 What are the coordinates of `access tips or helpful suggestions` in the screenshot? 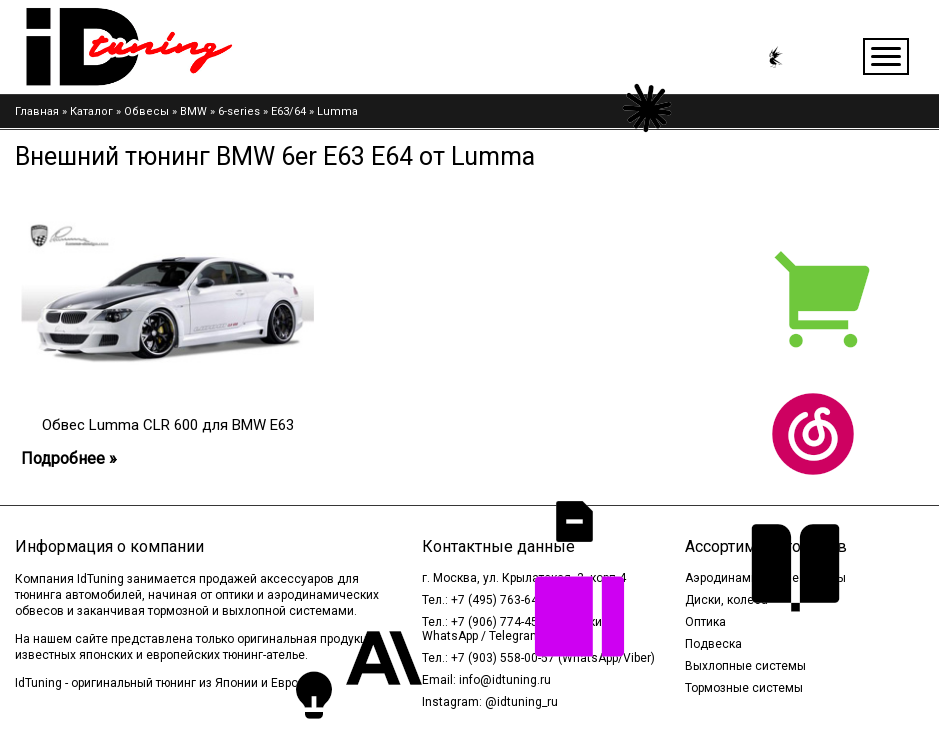 It's located at (314, 694).